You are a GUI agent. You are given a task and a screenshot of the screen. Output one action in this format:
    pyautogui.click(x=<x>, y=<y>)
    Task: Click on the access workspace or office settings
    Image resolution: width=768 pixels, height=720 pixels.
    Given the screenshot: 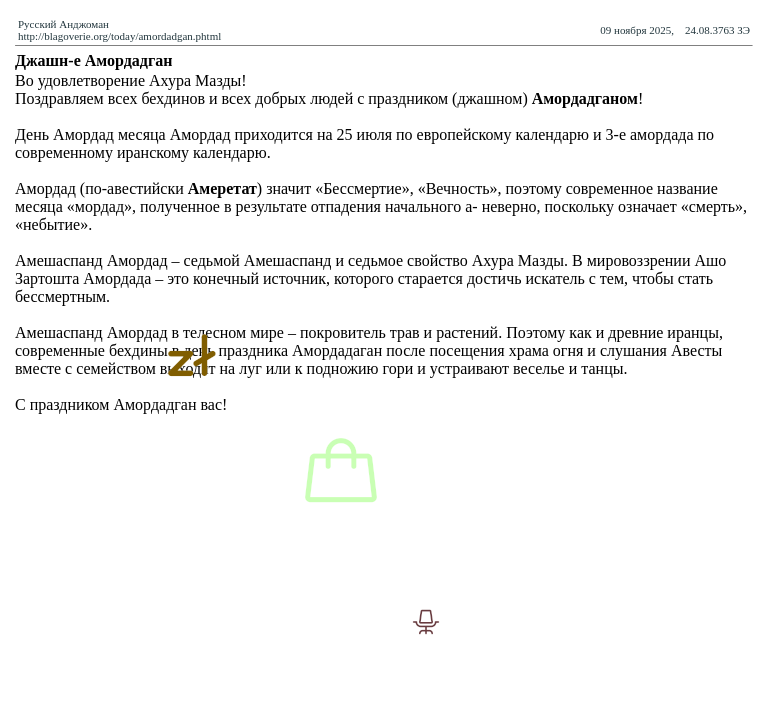 What is the action you would take?
    pyautogui.click(x=426, y=622)
    